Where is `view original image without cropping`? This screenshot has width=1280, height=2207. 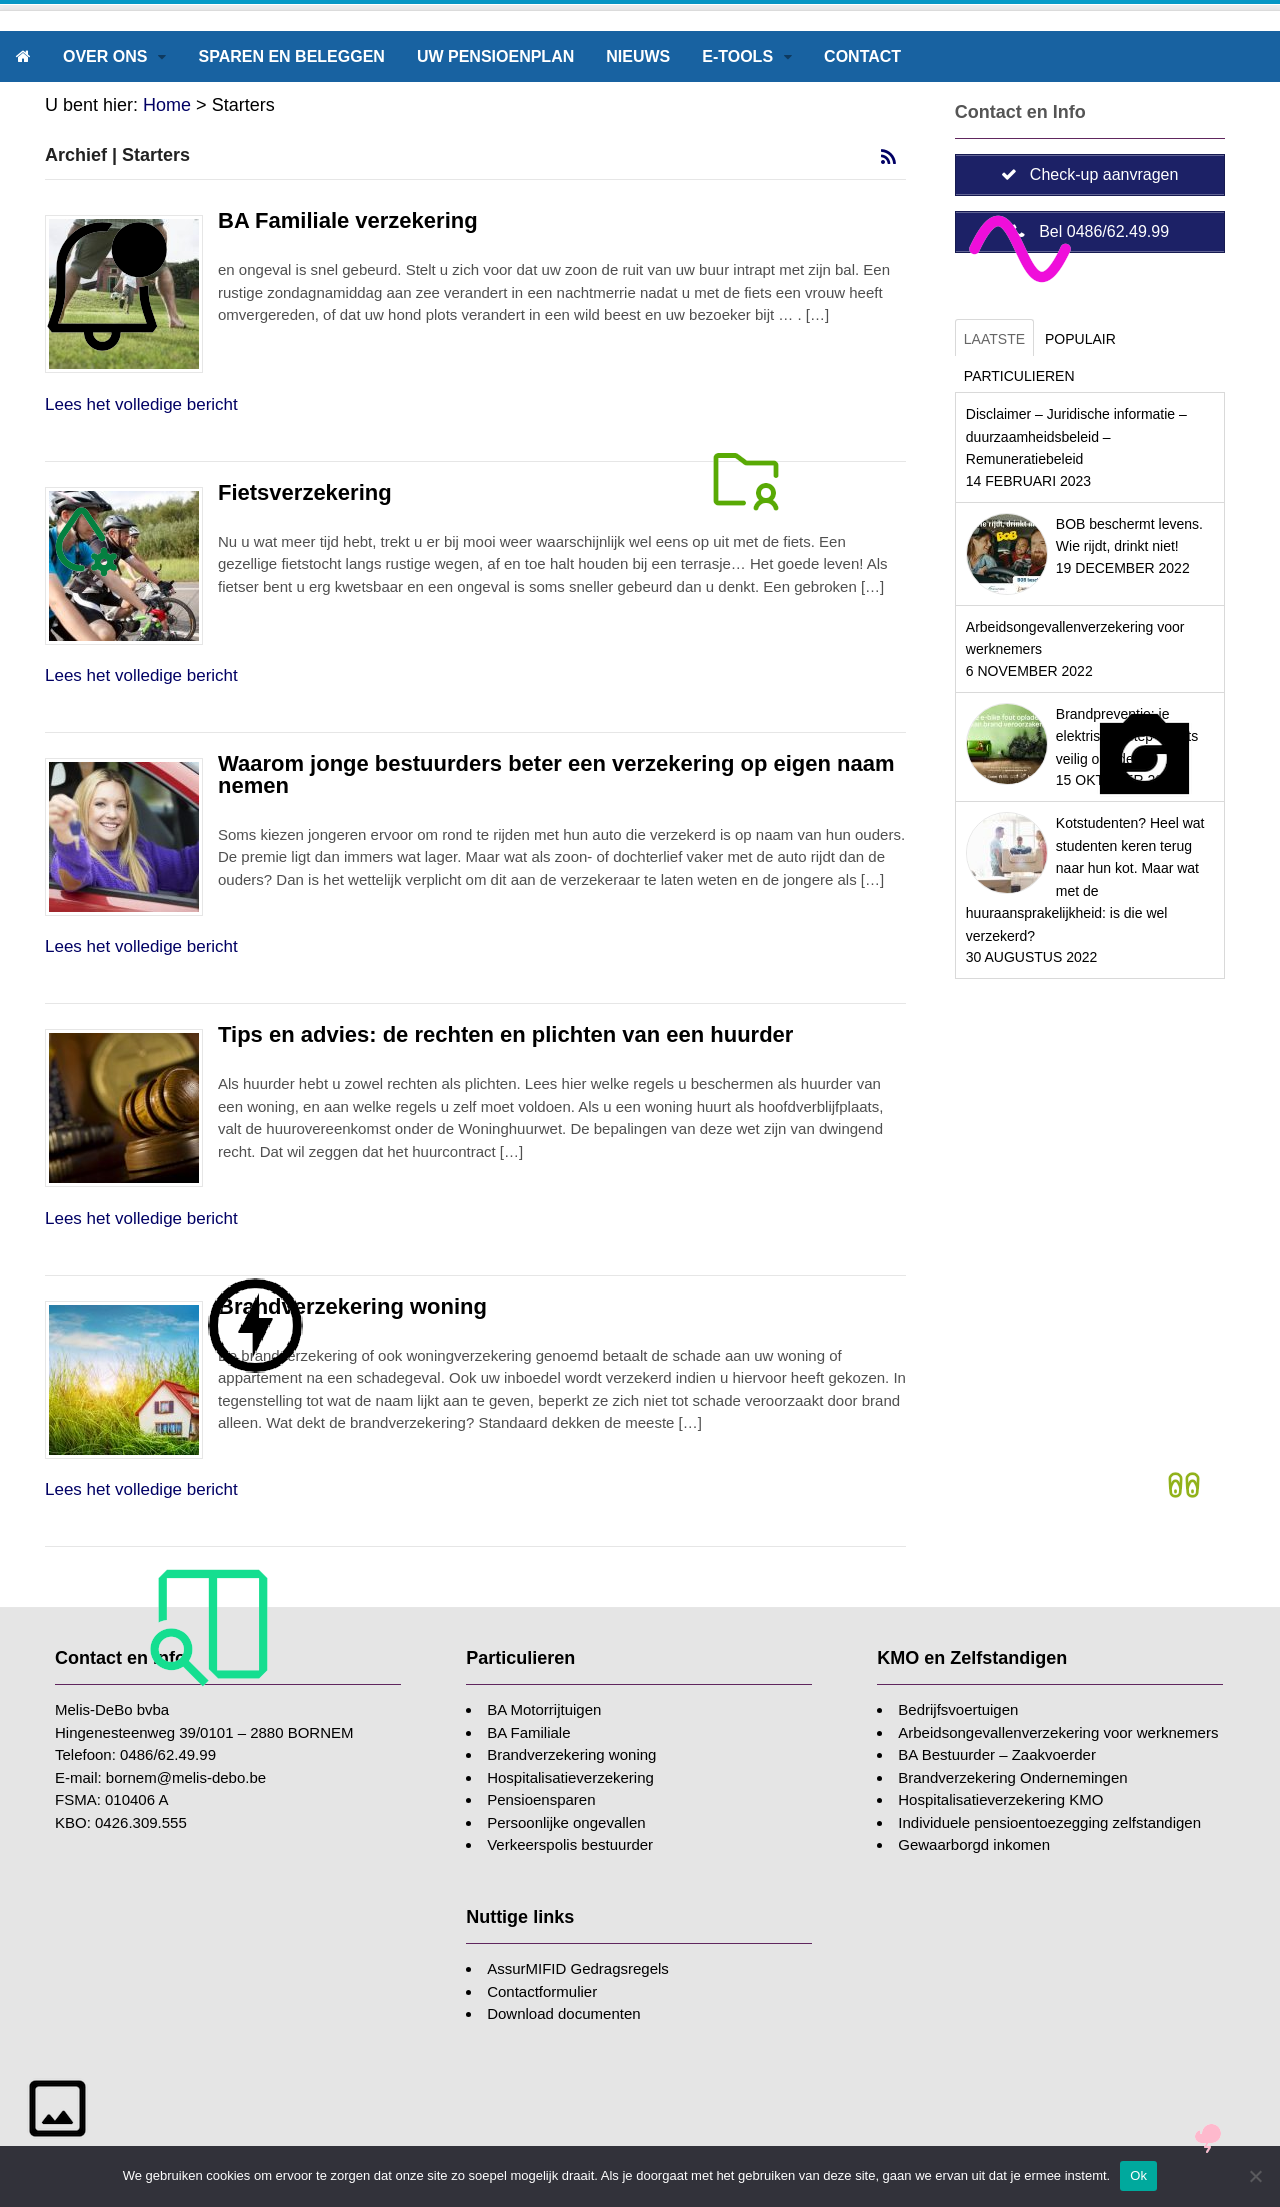
view original image without cropping is located at coordinates (57, 2108).